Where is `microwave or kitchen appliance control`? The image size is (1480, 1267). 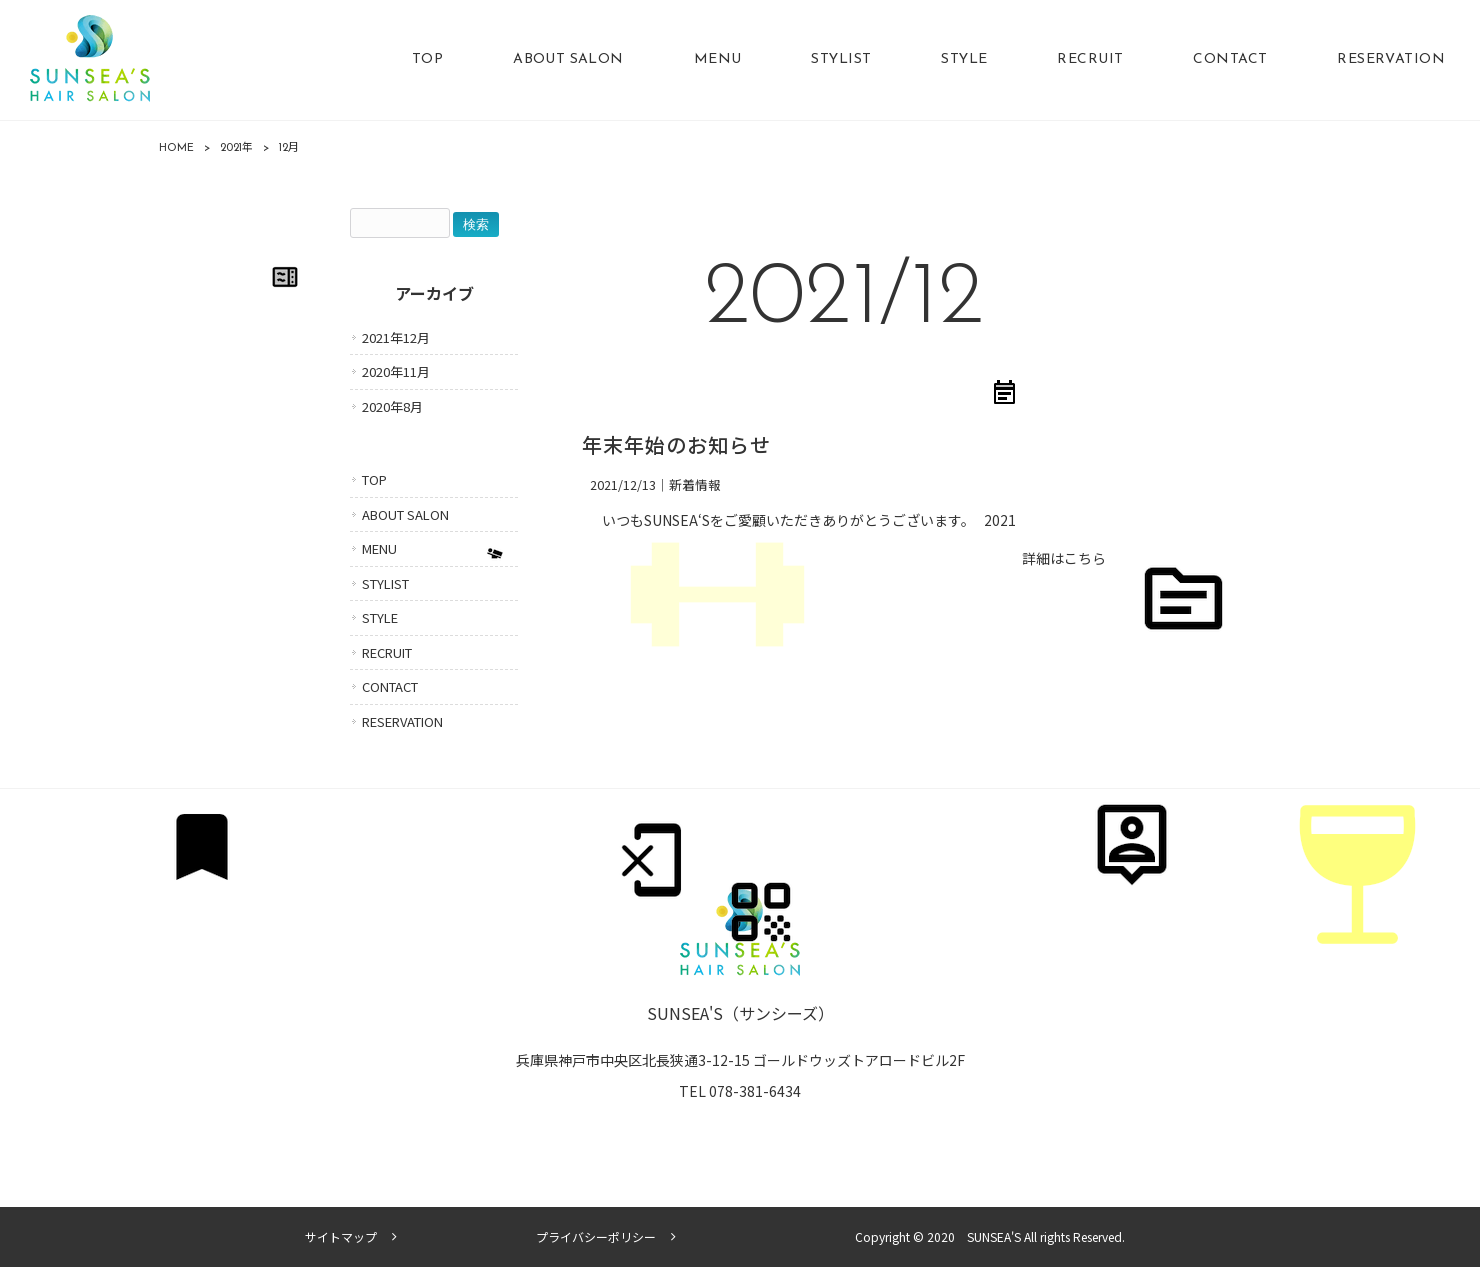
microwave or kitchen appliance control is located at coordinates (285, 277).